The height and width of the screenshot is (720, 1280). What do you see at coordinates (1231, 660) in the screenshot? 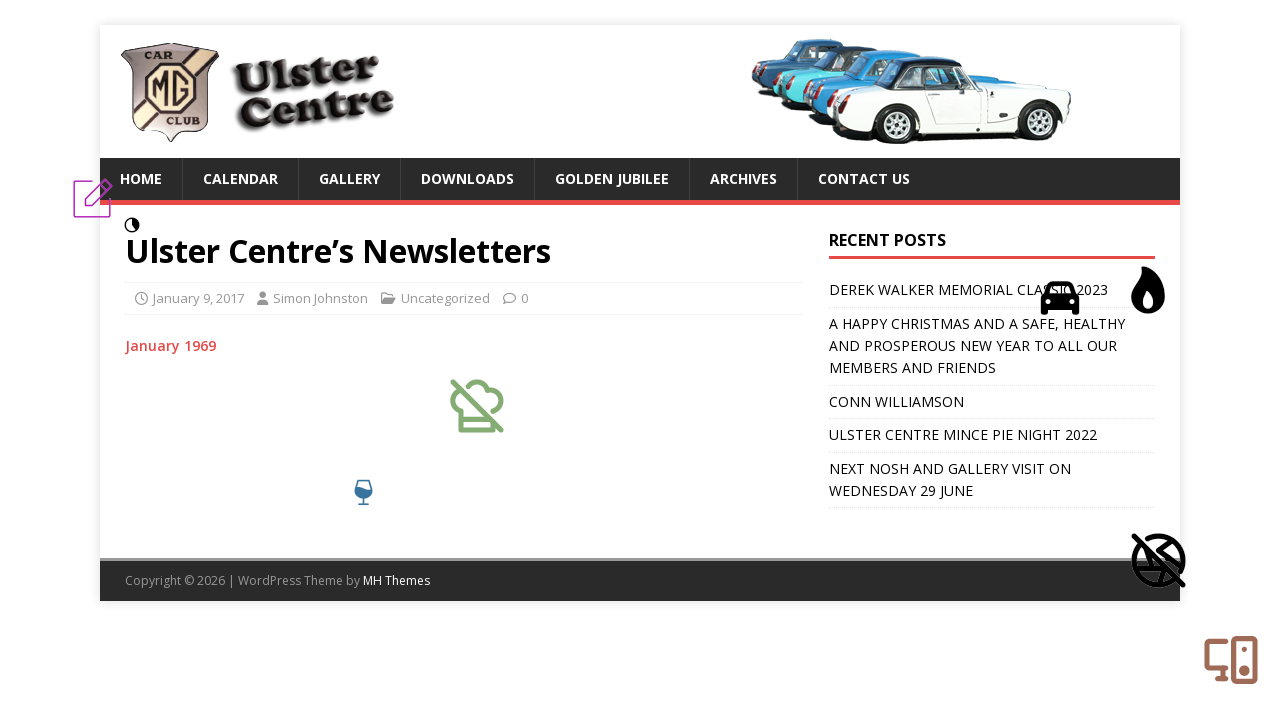
I see `view connected devices` at bounding box center [1231, 660].